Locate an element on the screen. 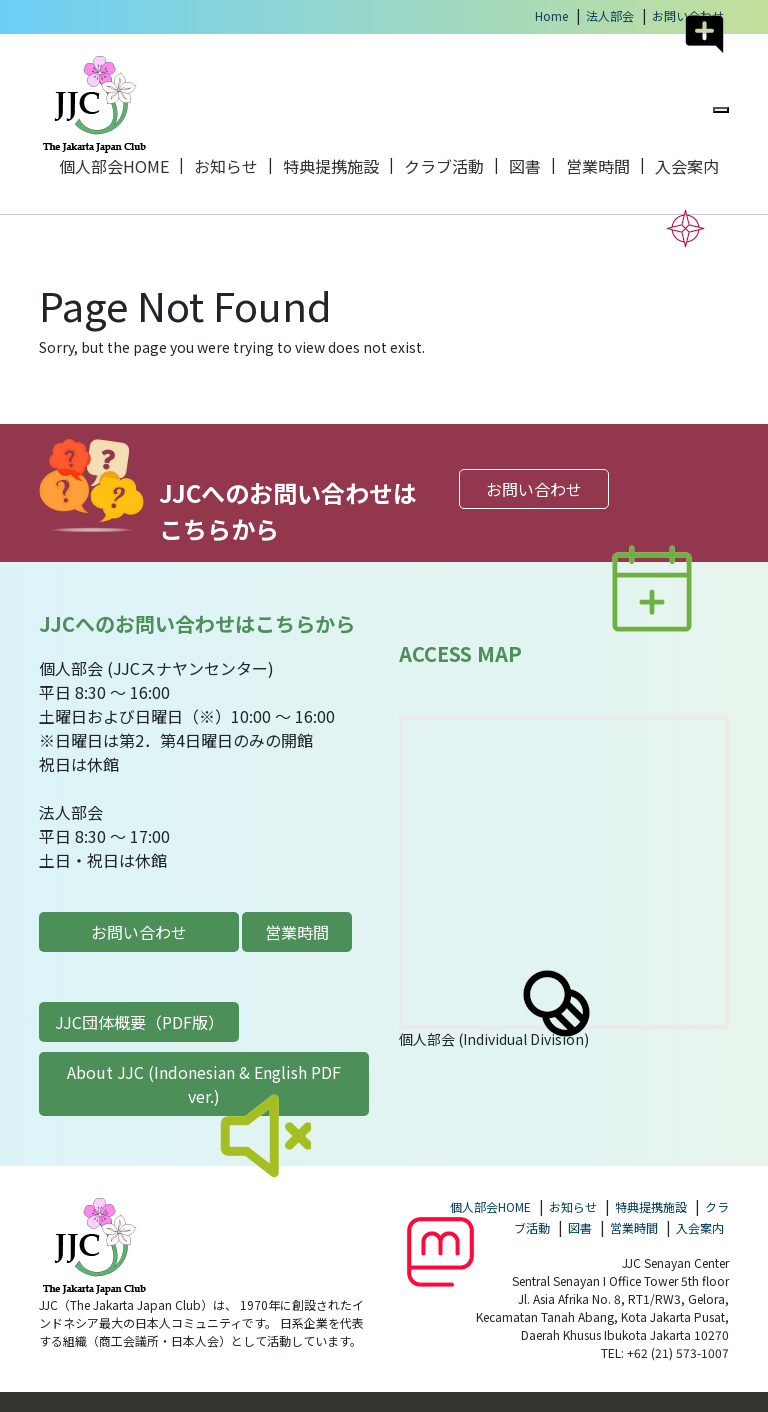 The width and height of the screenshot is (768, 1412). mute audio is located at coordinates (262, 1136).